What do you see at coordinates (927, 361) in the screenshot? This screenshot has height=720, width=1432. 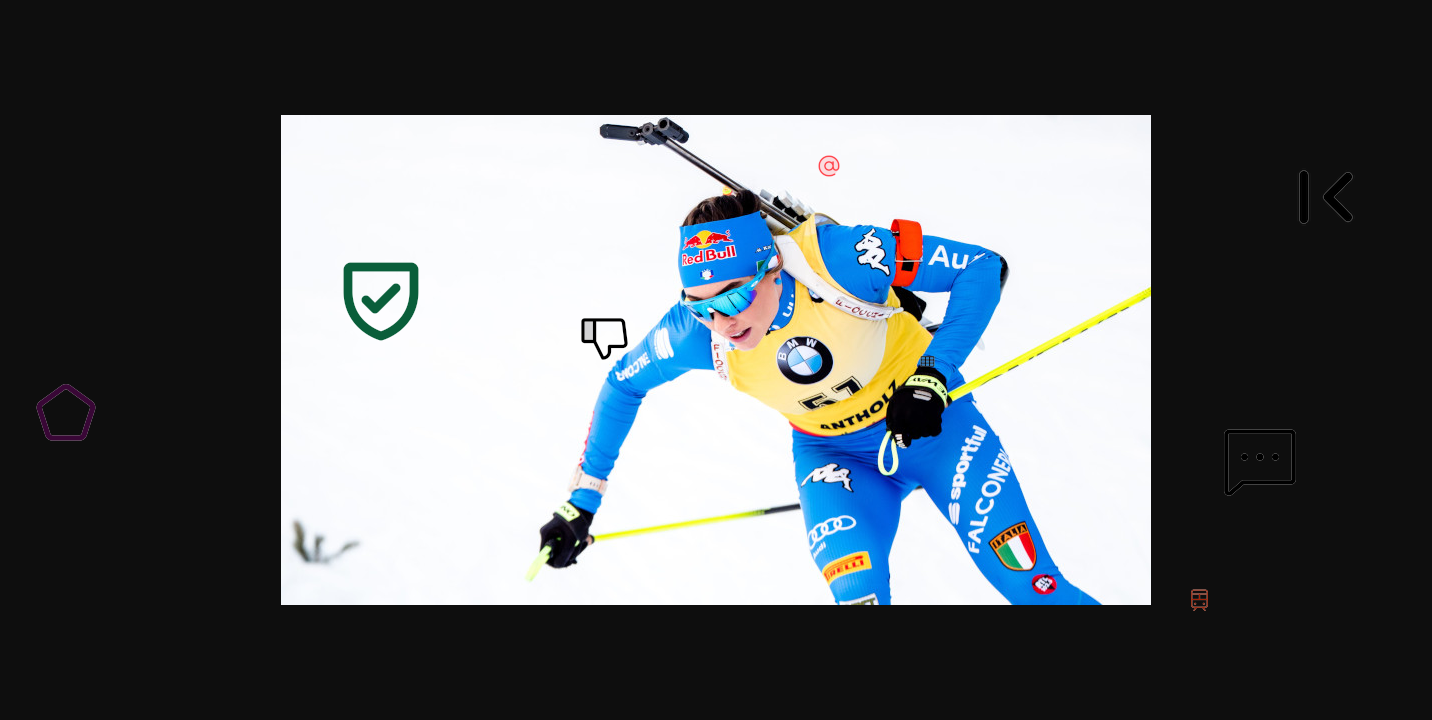 I see `switch to grid view layout` at bounding box center [927, 361].